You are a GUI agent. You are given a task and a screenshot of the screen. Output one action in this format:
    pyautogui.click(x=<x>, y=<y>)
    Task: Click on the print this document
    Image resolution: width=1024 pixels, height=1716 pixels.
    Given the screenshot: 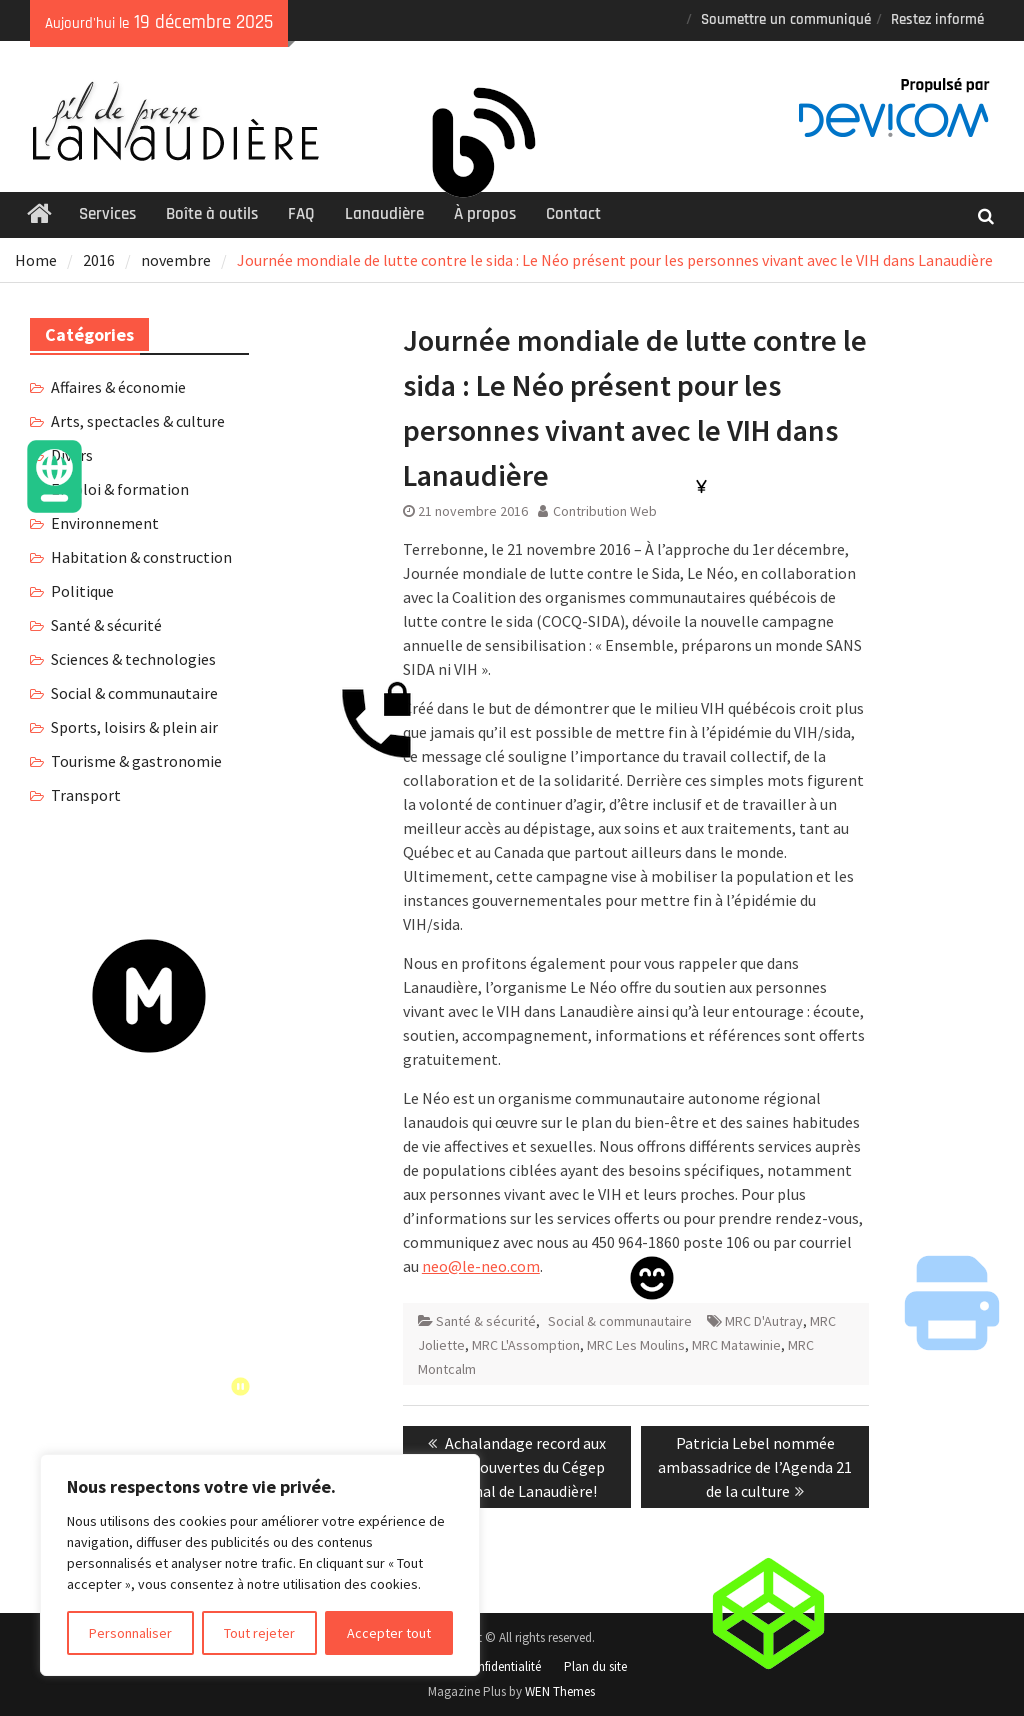 What is the action you would take?
    pyautogui.click(x=952, y=1303)
    